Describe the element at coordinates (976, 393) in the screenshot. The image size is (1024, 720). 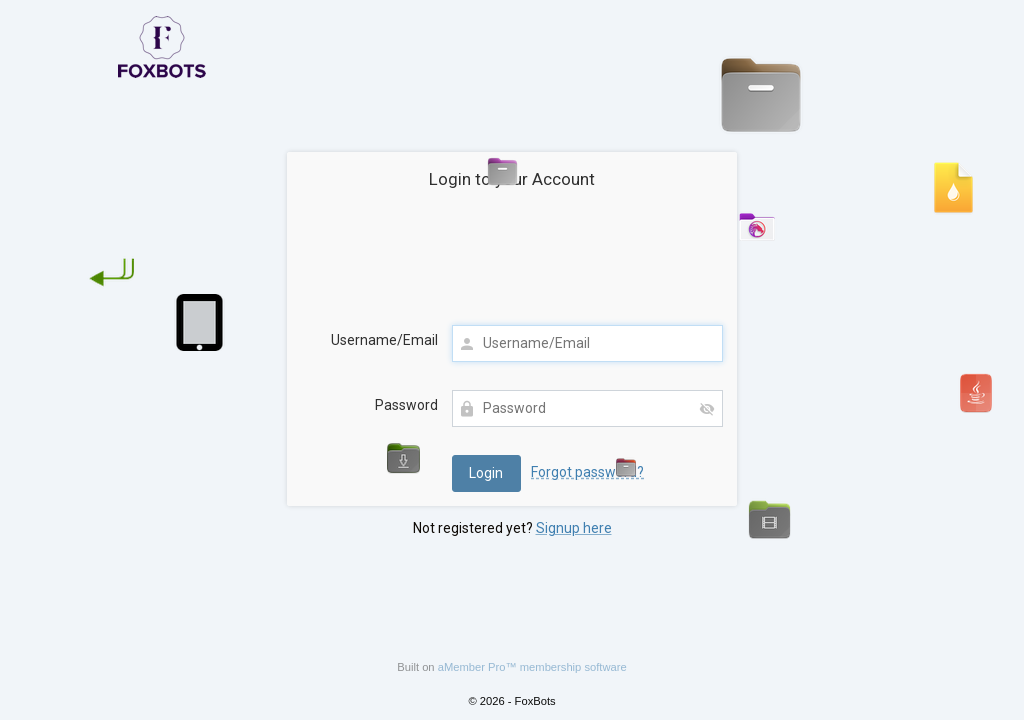
I see `a java source code file` at that location.